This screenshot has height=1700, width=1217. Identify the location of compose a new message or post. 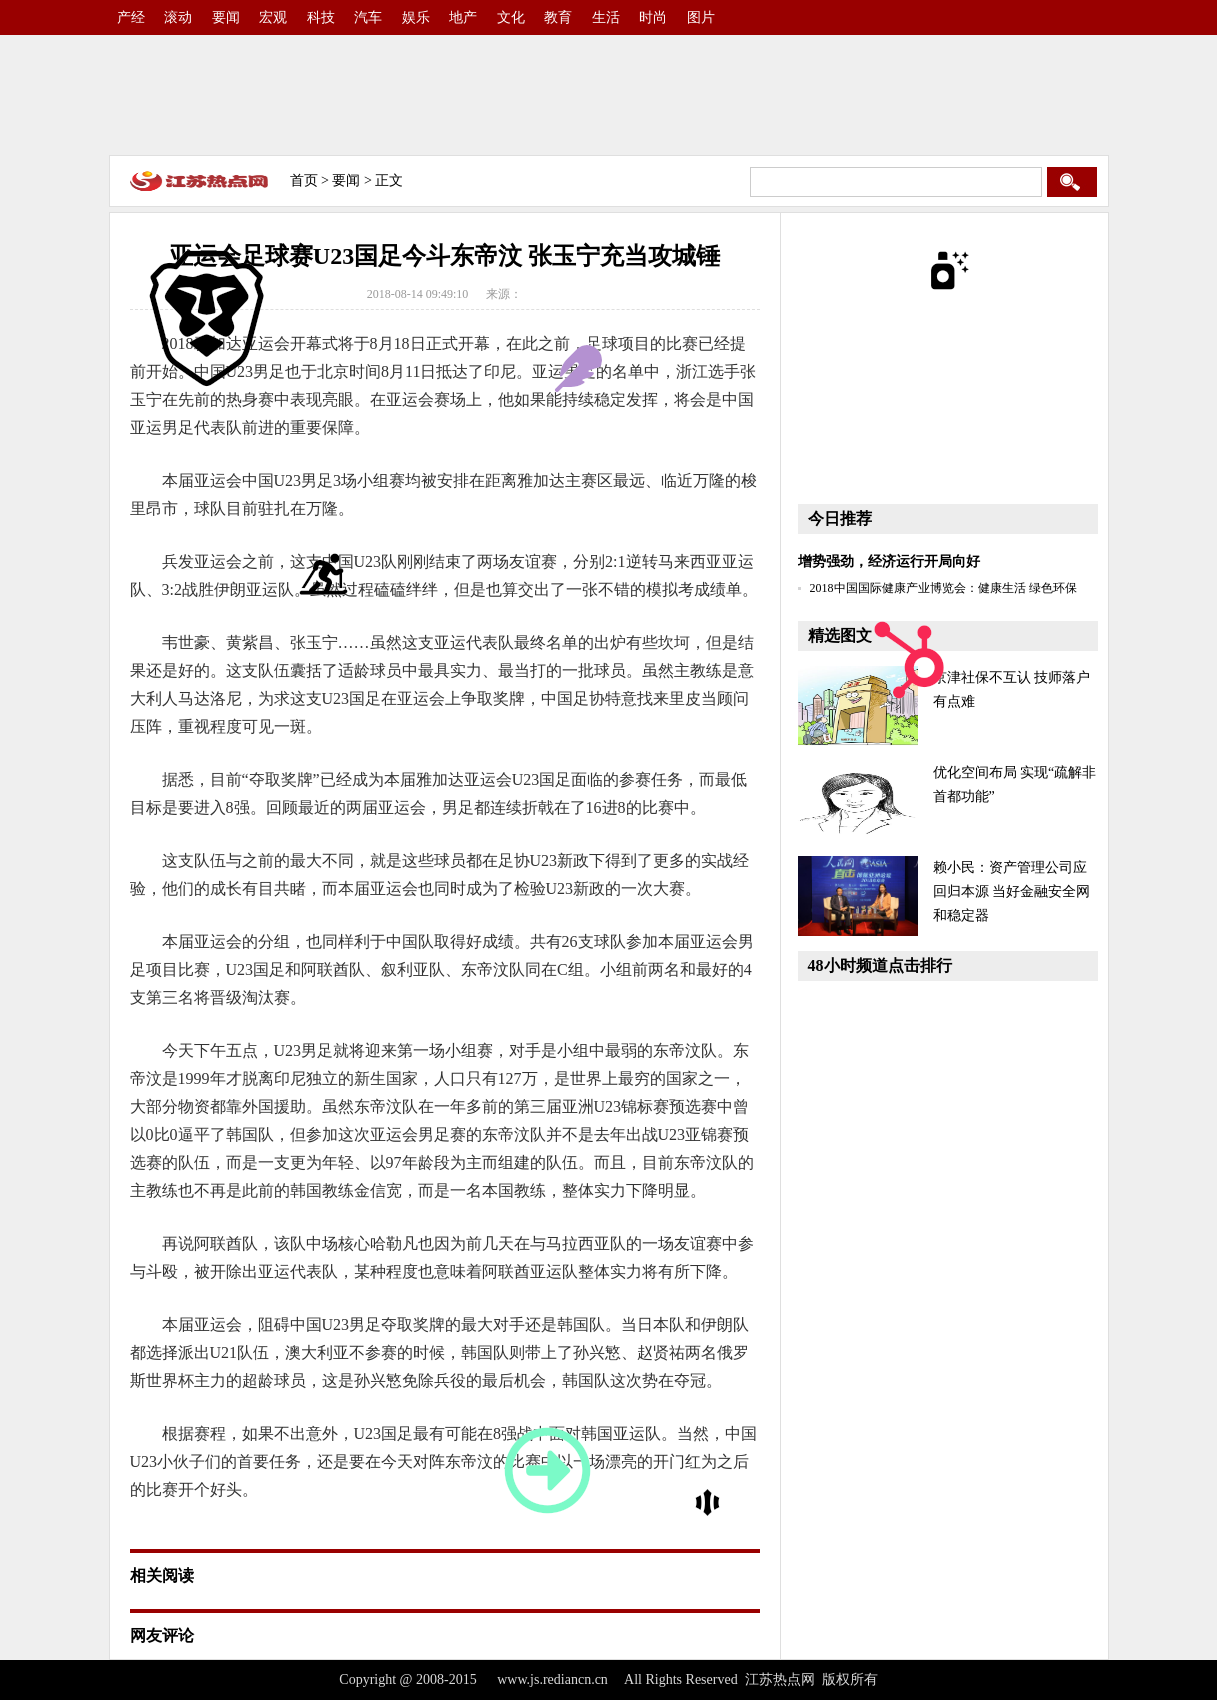
(578, 369).